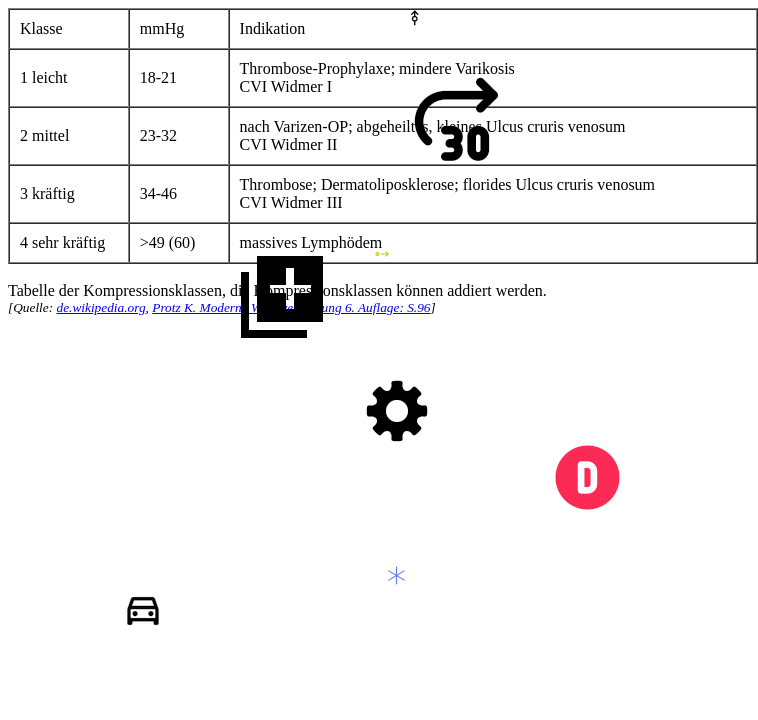 The height and width of the screenshot is (720, 758). What do you see at coordinates (587, 477) in the screenshot?
I see `indicates a "D" grade or rating` at bounding box center [587, 477].